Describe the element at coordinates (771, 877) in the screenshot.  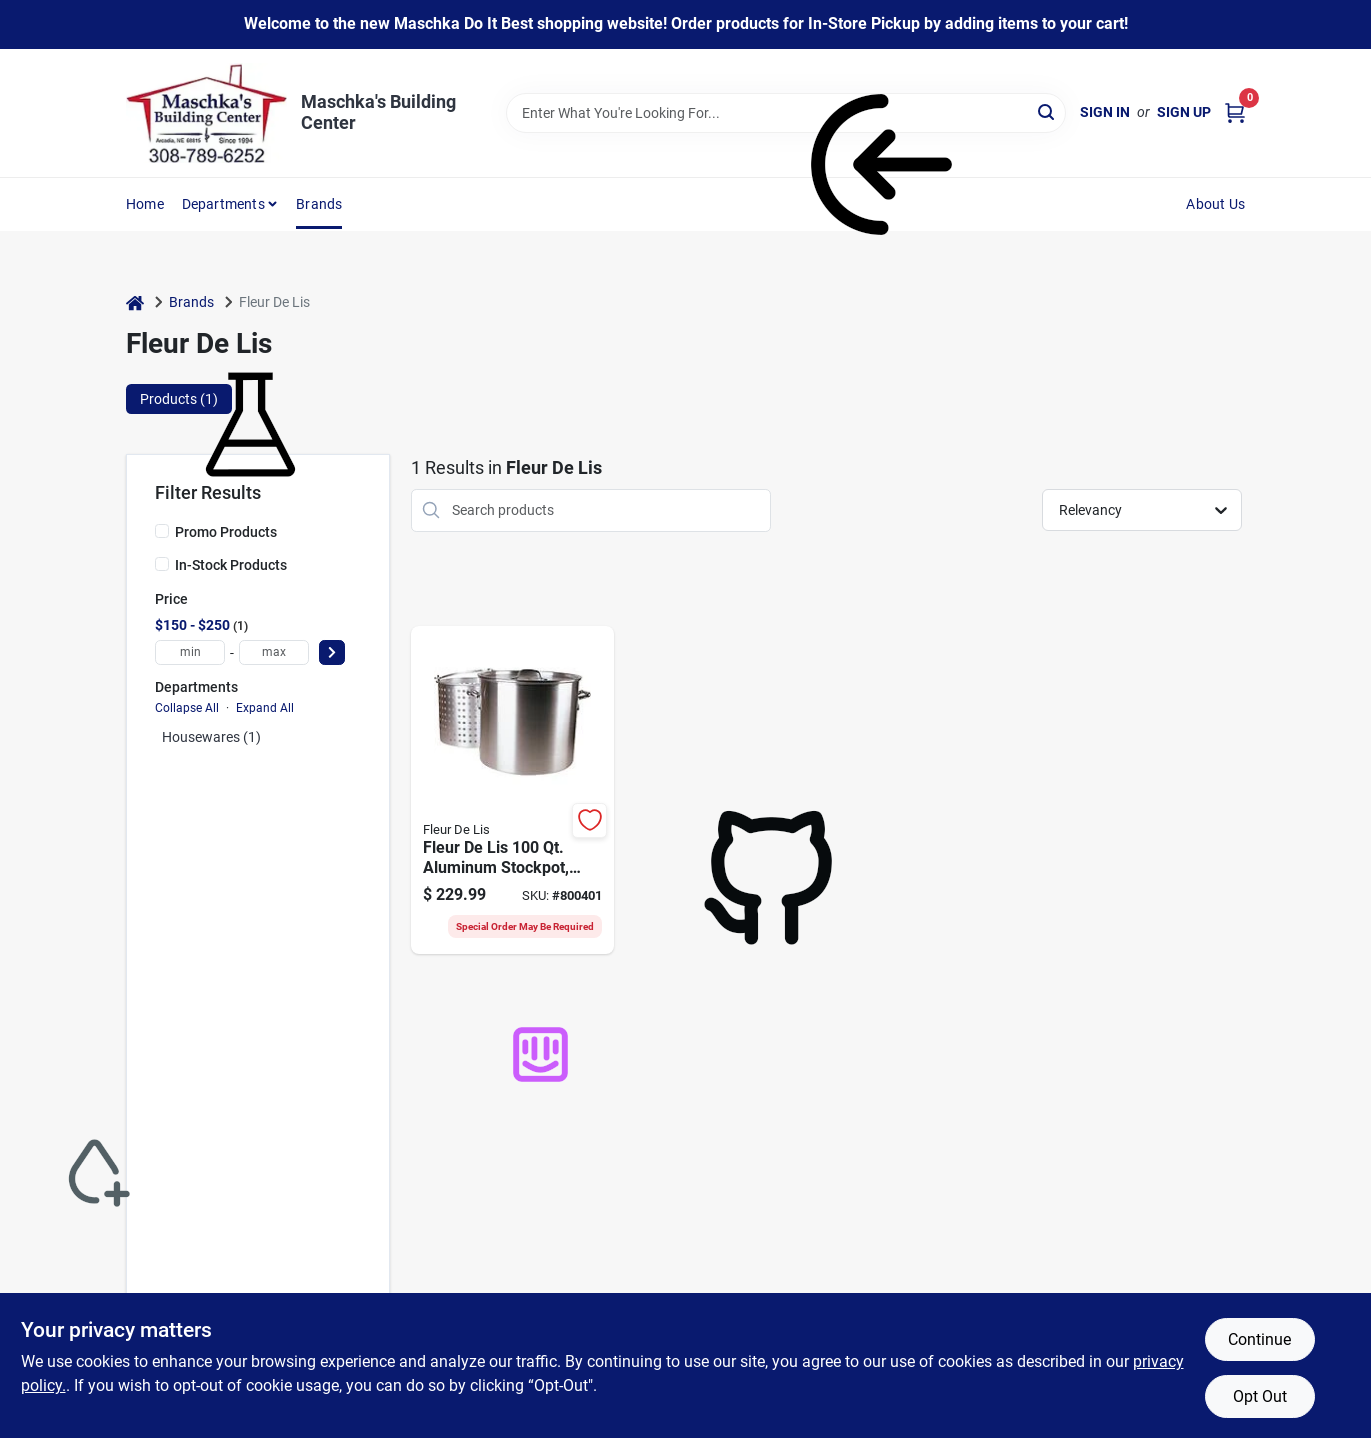
I see `view project on github` at that location.